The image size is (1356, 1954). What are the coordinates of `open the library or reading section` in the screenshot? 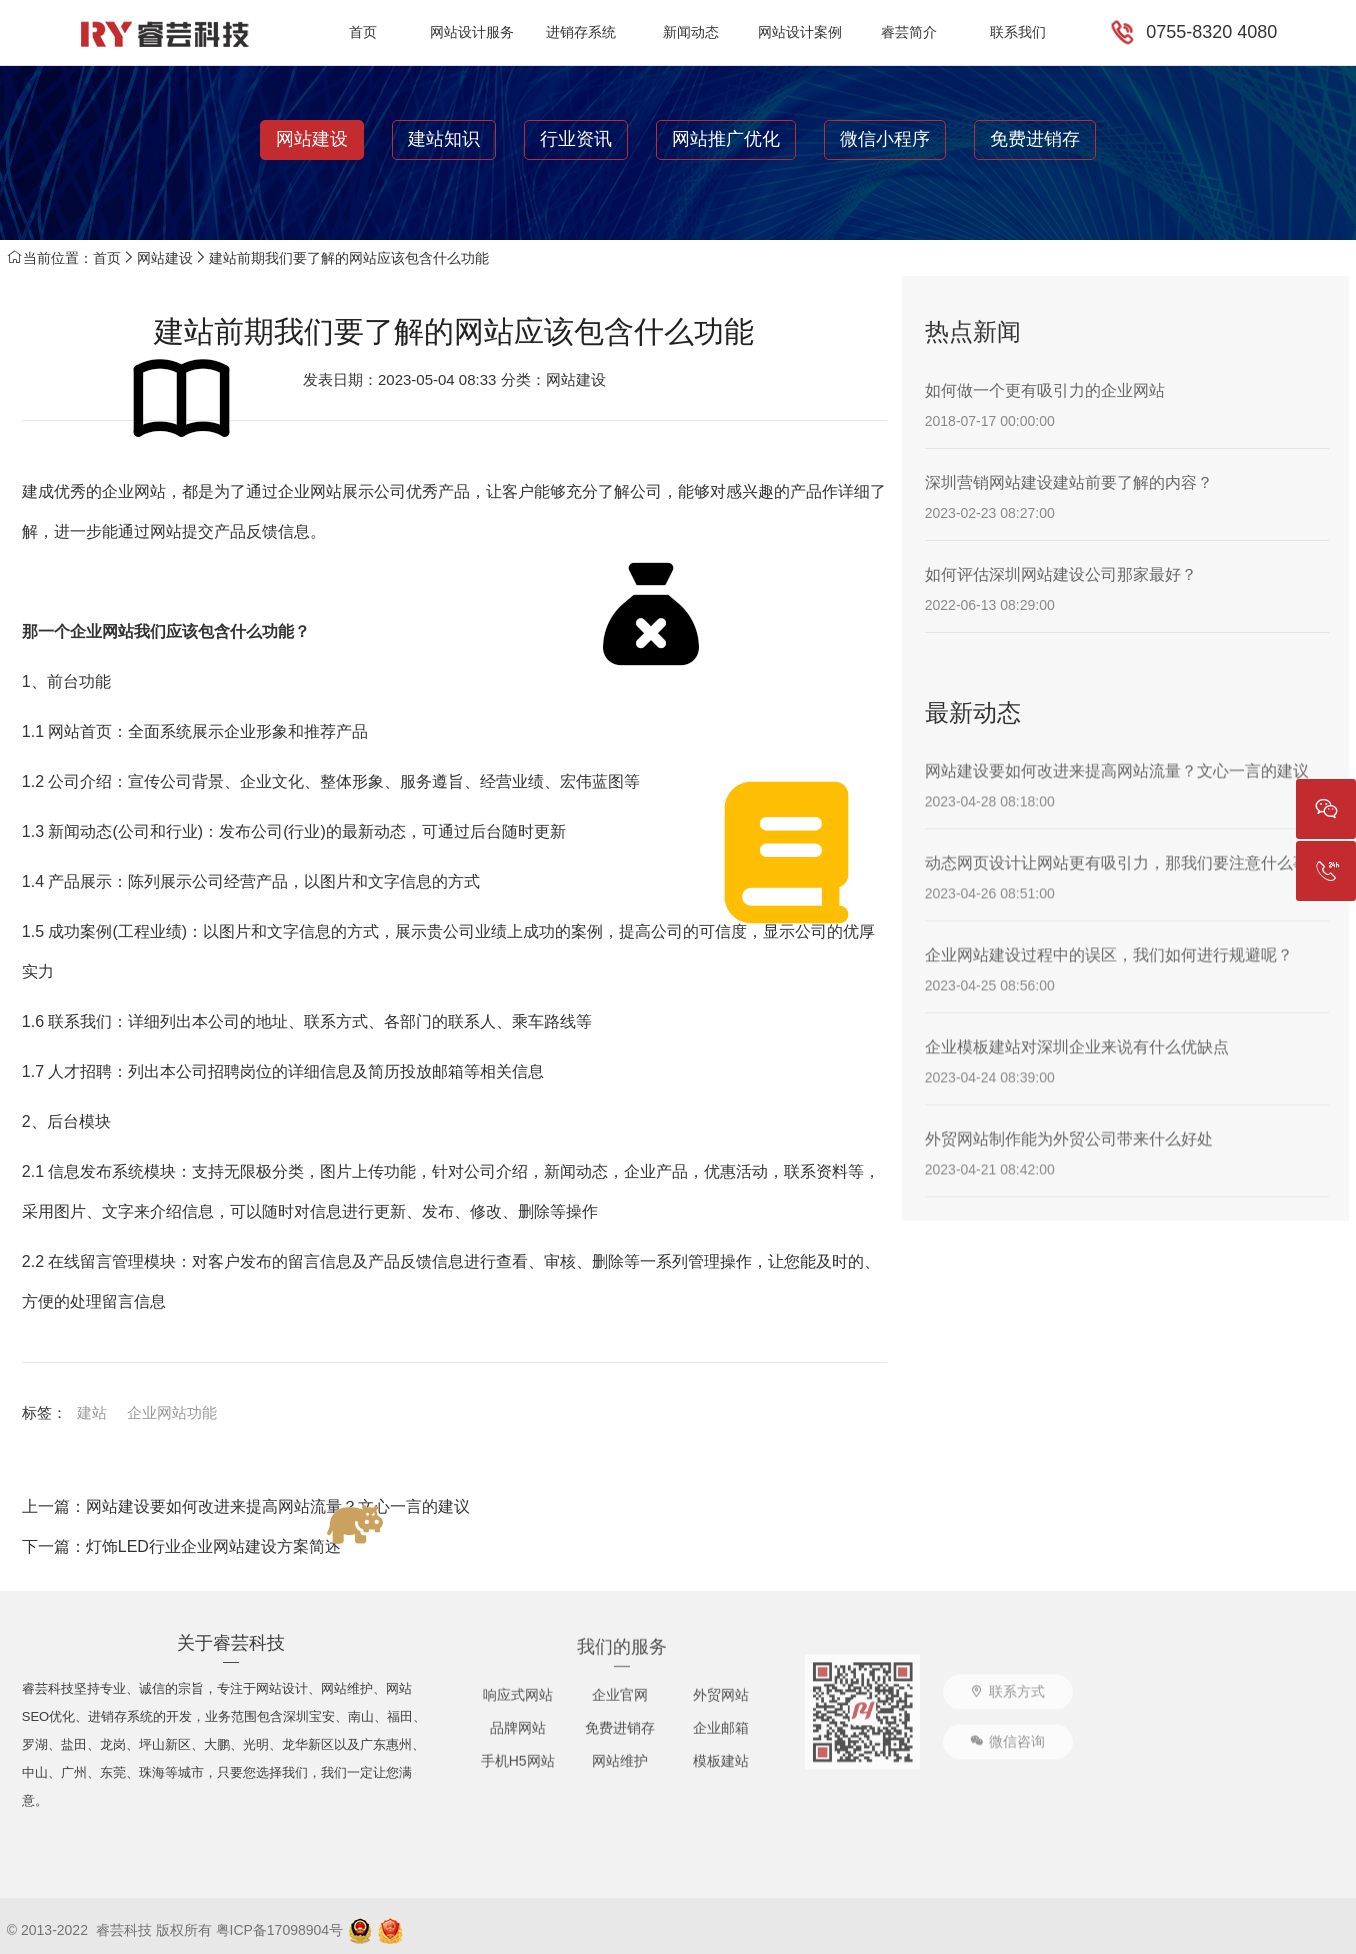 It's located at (786, 852).